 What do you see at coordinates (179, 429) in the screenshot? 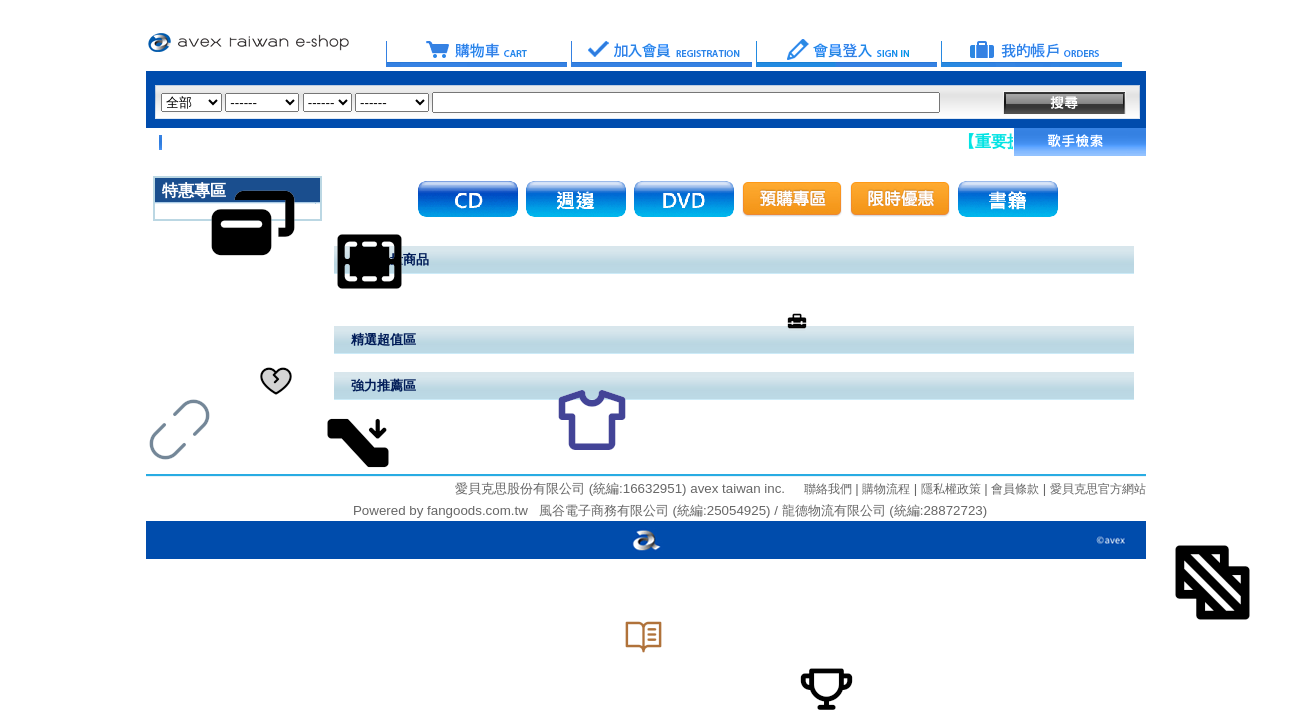
I see `unlink or disconnect a URL` at bounding box center [179, 429].